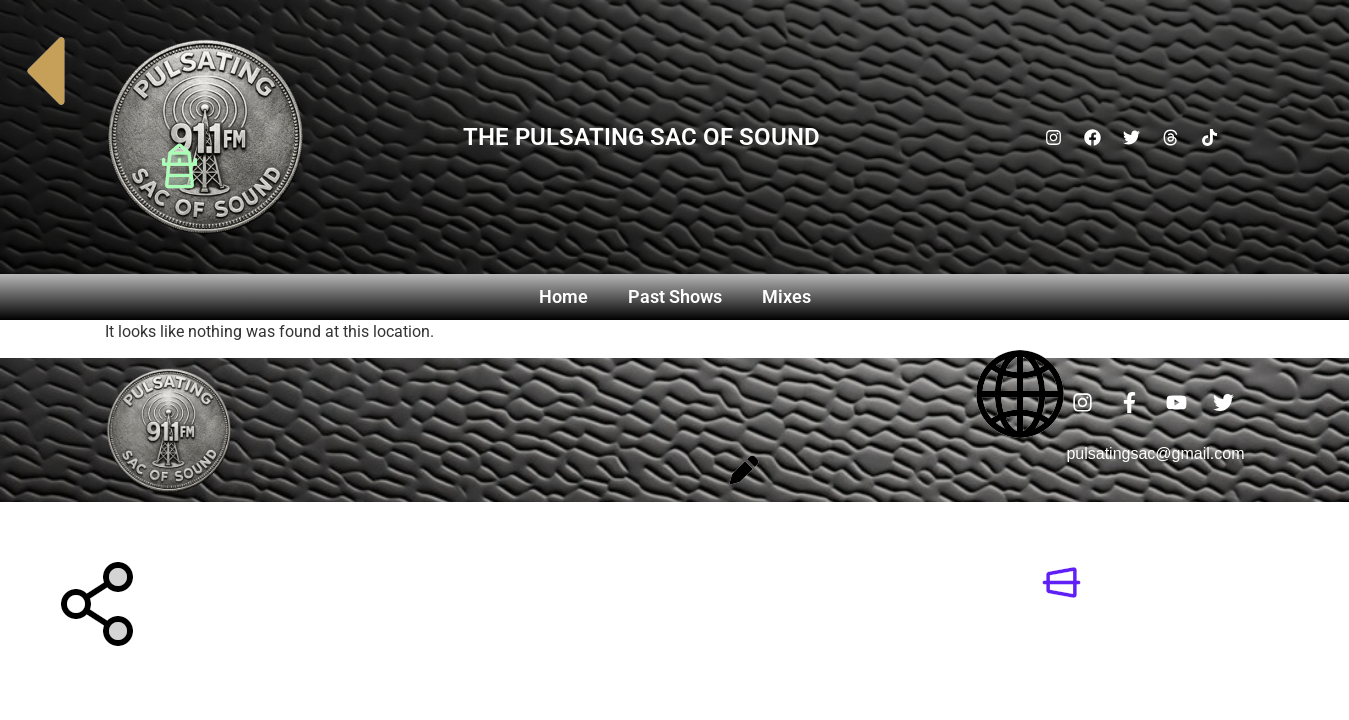 The image size is (1349, 720). I want to click on access guidance or navigation features, so click(179, 167).